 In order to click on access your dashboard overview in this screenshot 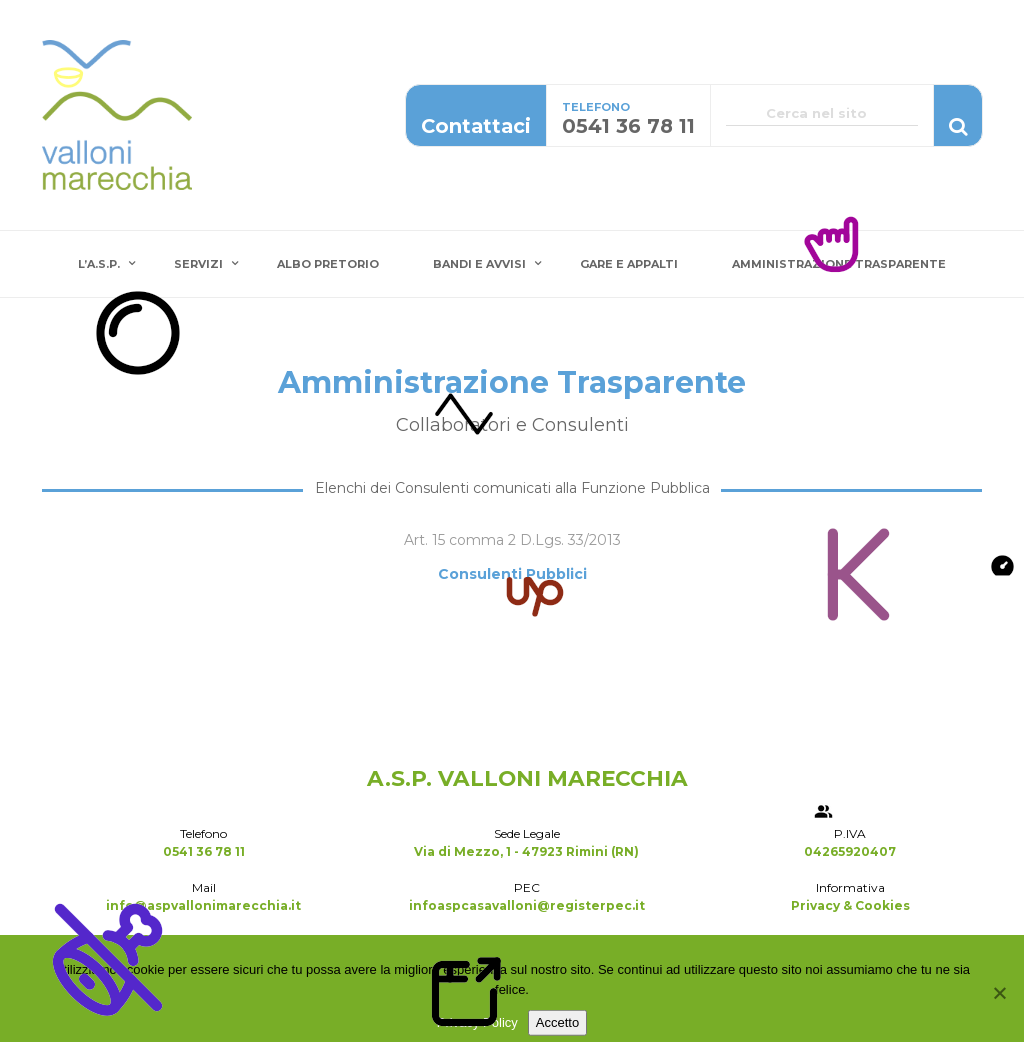, I will do `click(1002, 565)`.